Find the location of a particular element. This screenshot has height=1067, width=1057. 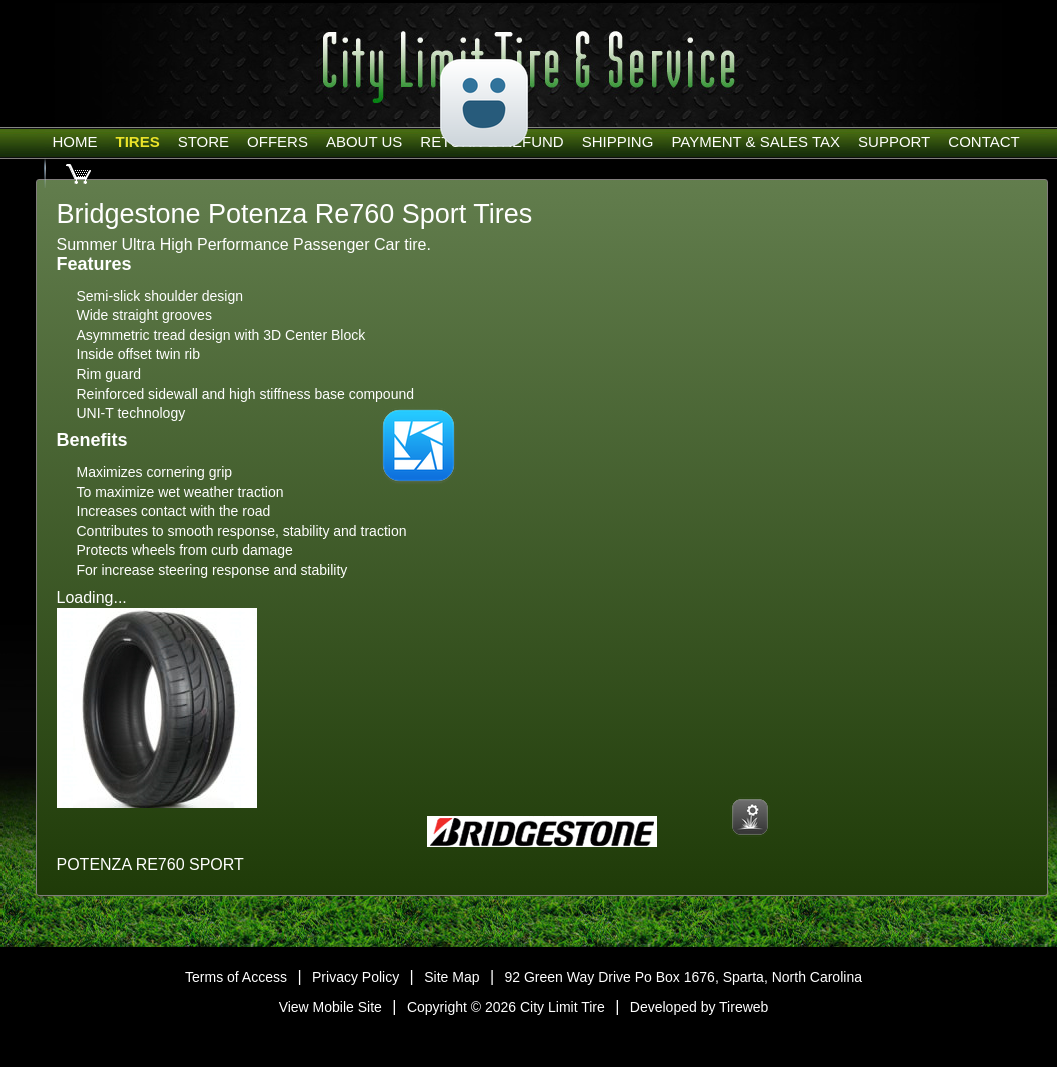

launch a boy and his blob game is located at coordinates (484, 103).